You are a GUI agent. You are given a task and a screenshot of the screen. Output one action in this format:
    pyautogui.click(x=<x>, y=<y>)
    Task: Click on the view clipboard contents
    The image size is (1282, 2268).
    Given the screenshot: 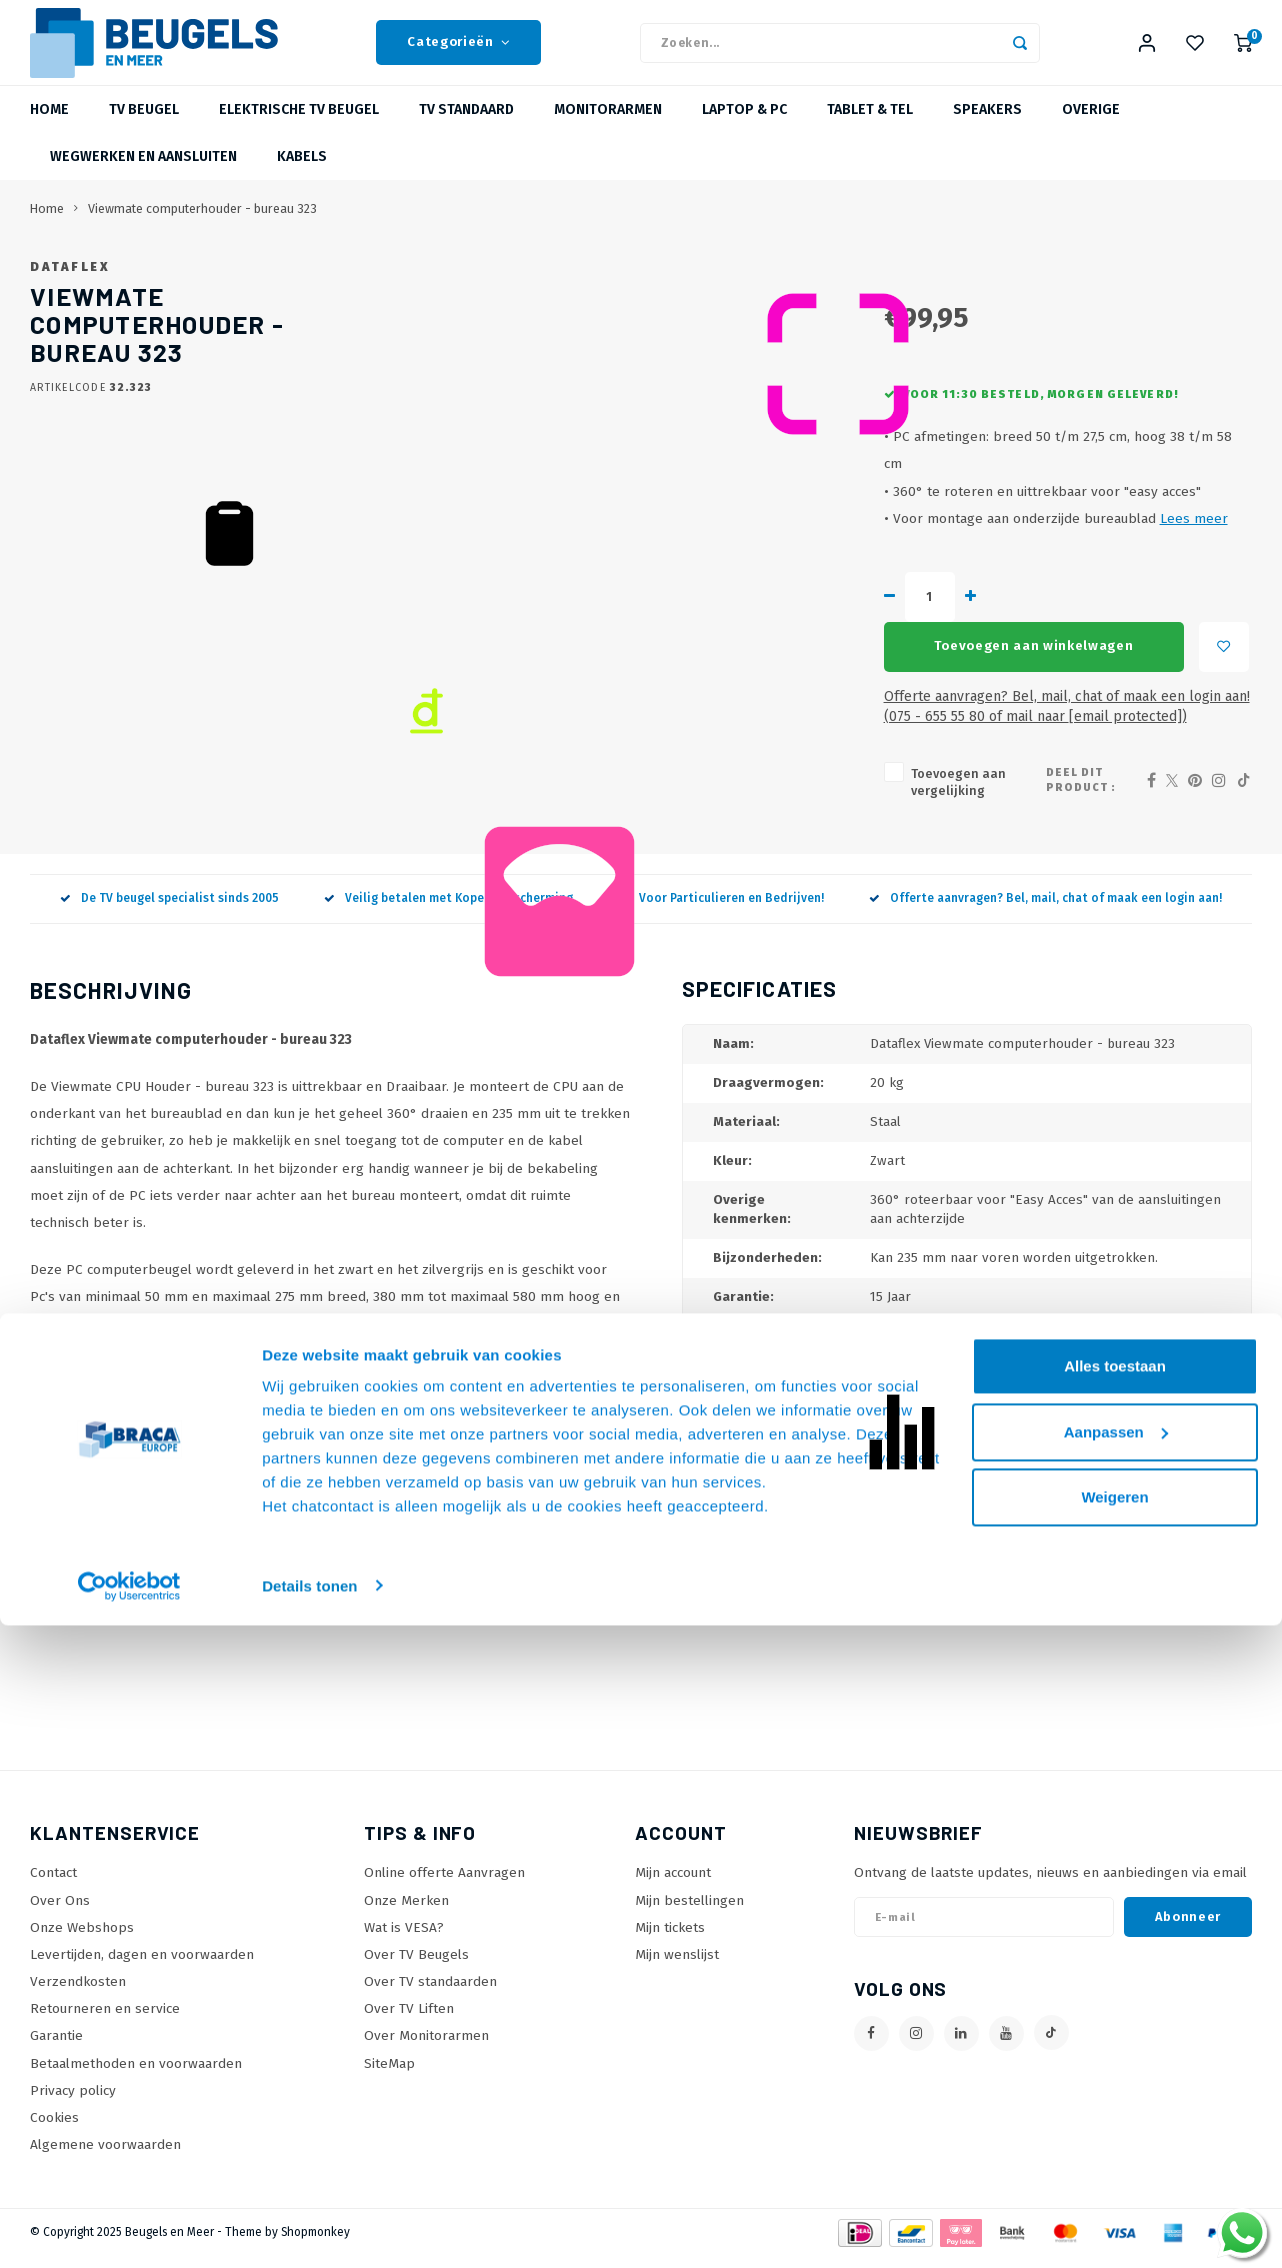 What is the action you would take?
    pyautogui.click(x=229, y=533)
    